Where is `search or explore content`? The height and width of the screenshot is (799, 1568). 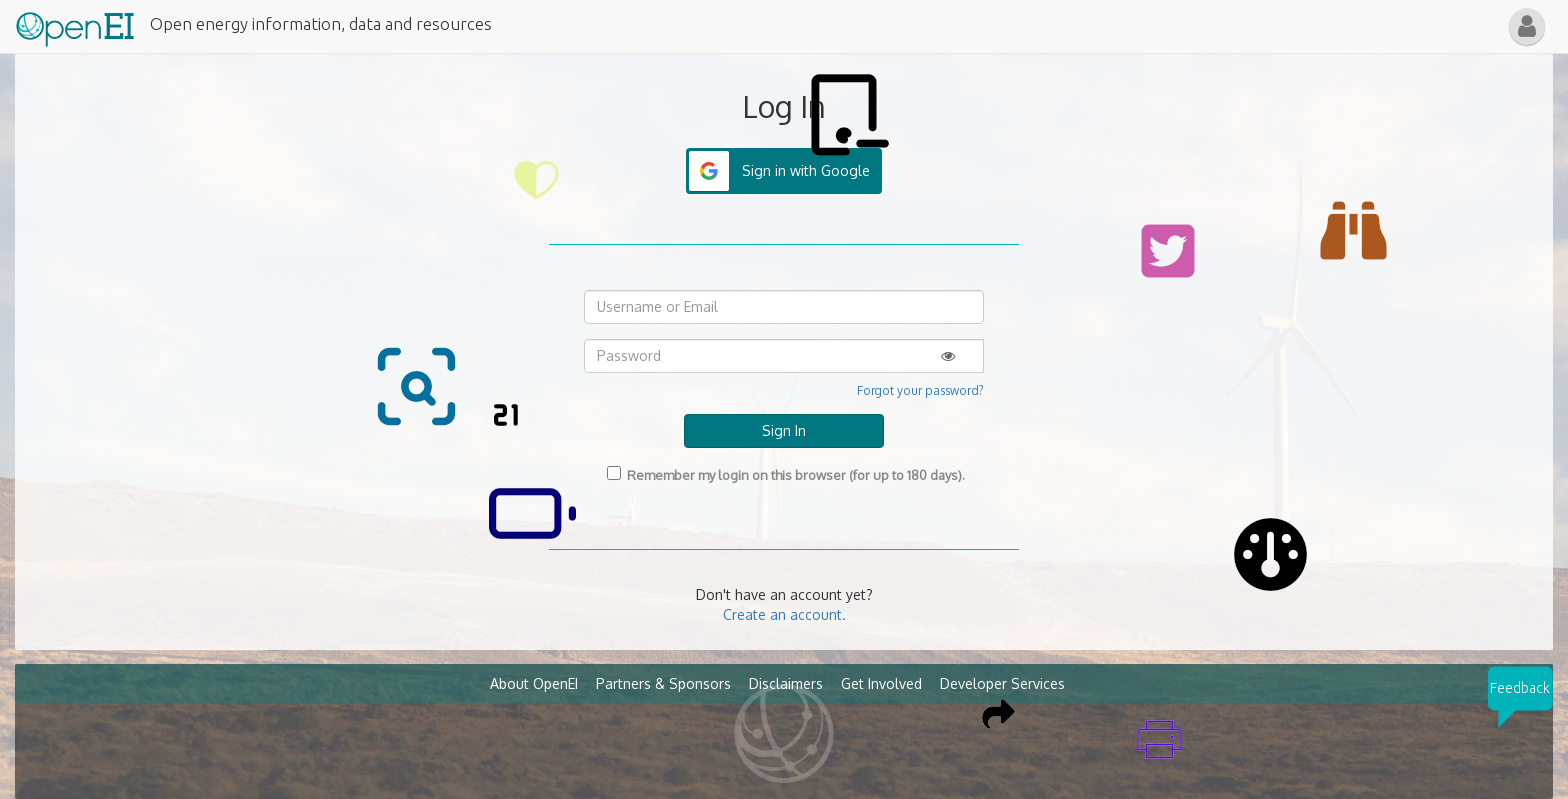
search or explore content is located at coordinates (1353, 230).